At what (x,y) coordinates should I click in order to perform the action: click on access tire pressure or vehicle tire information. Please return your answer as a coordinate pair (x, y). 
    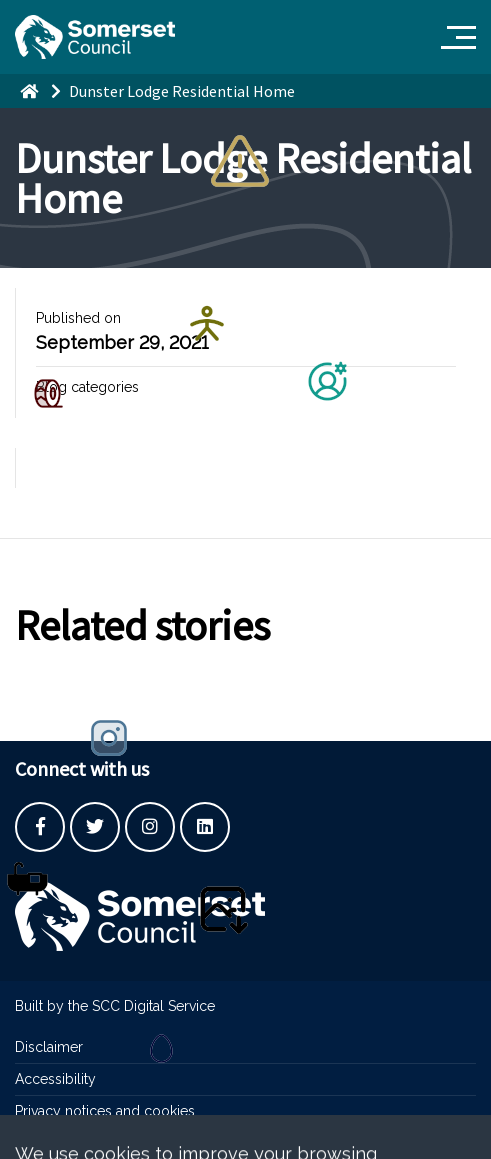
    Looking at the image, I should click on (47, 393).